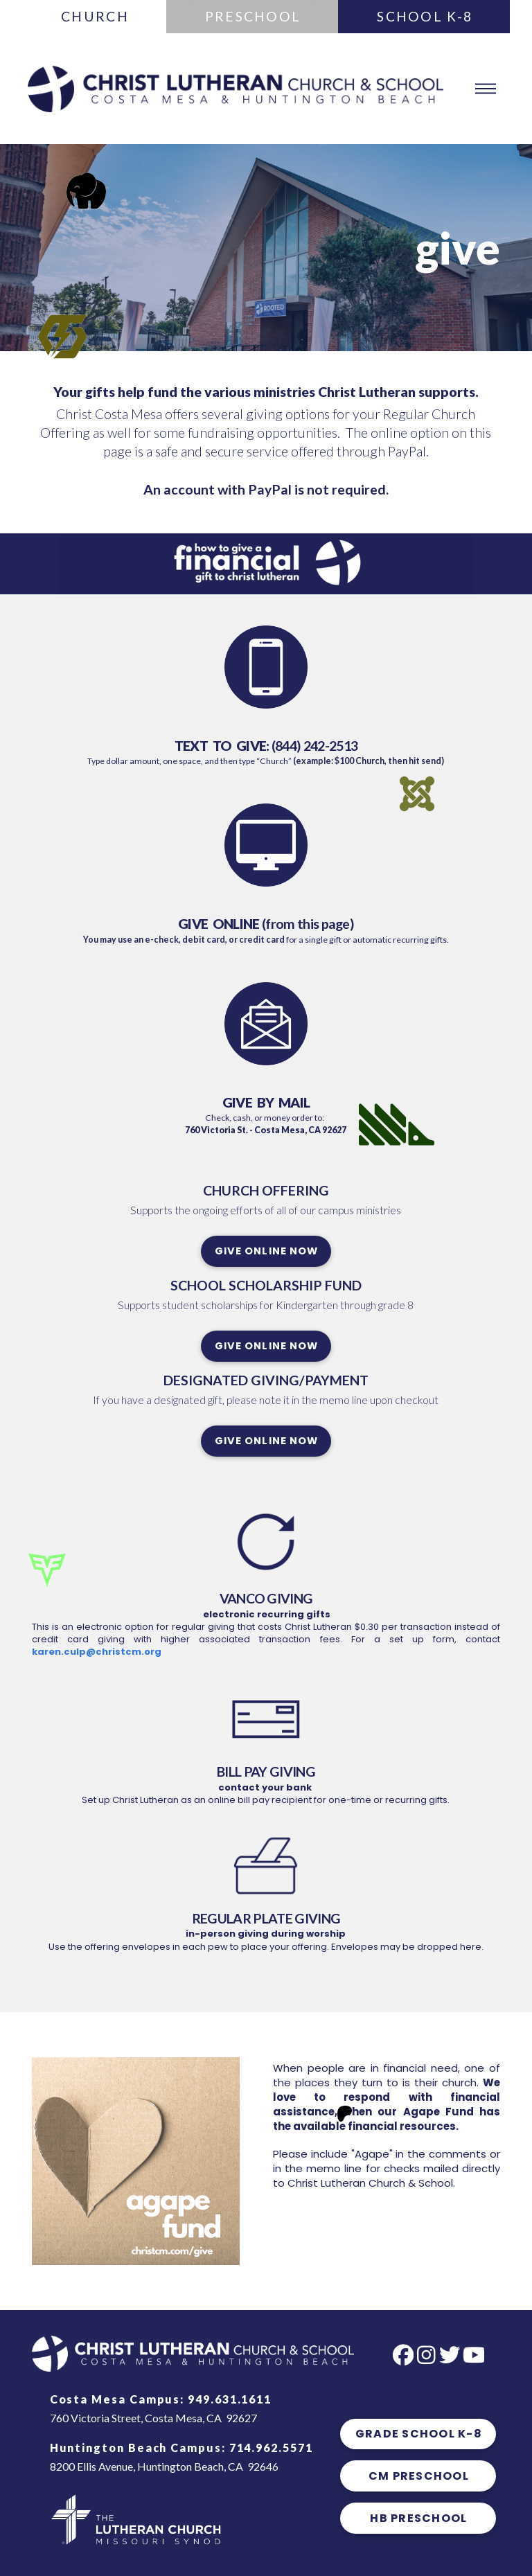 This screenshot has width=532, height=2576. Describe the element at coordinates (47, 1570) in the screenshot. I see `open CodeSignal app or website` at that location.